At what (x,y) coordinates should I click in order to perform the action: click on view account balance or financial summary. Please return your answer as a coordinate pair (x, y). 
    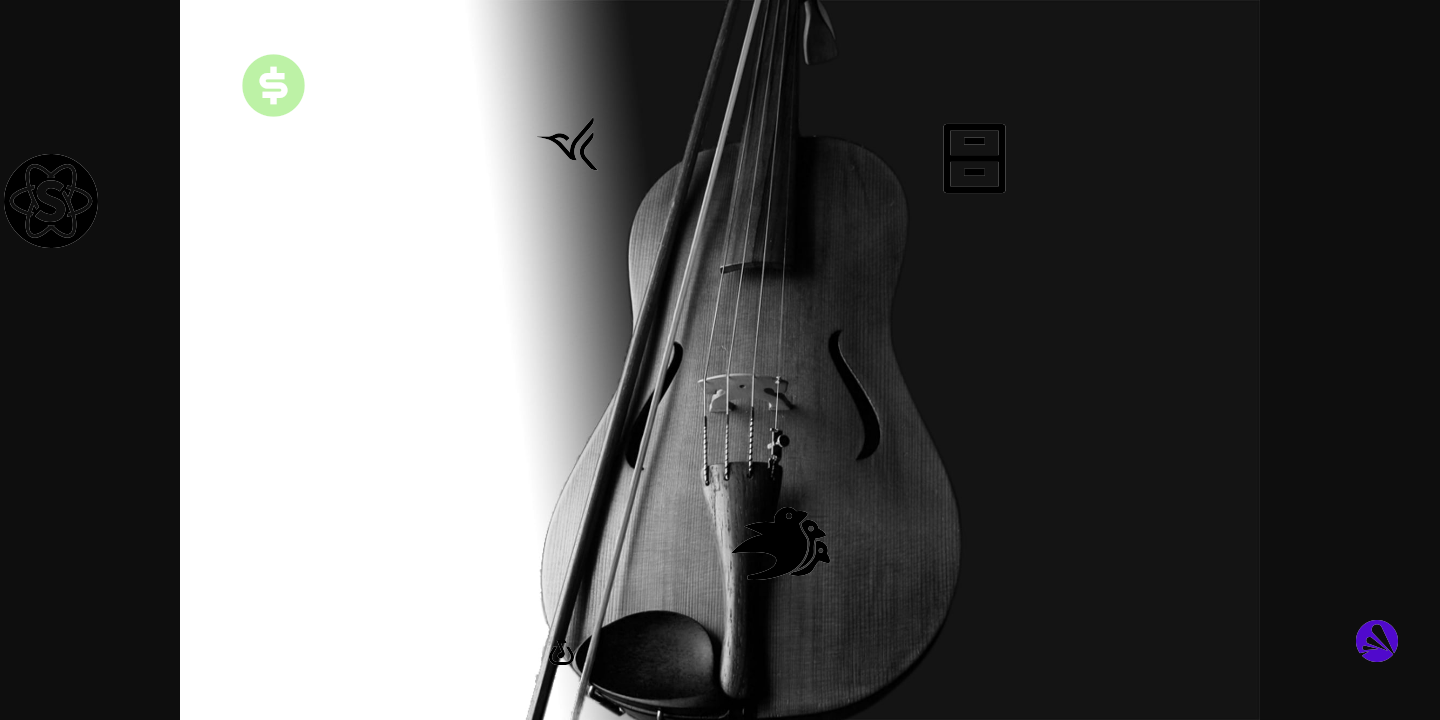
    Looking at the image, I should click on (273, 85).